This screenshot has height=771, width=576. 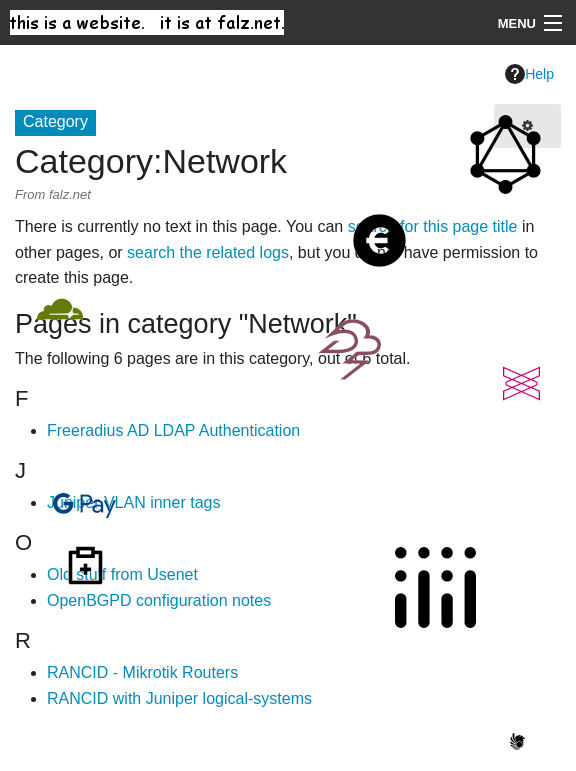 I want to click on cloudflare logo, so click(x=60, y=309).